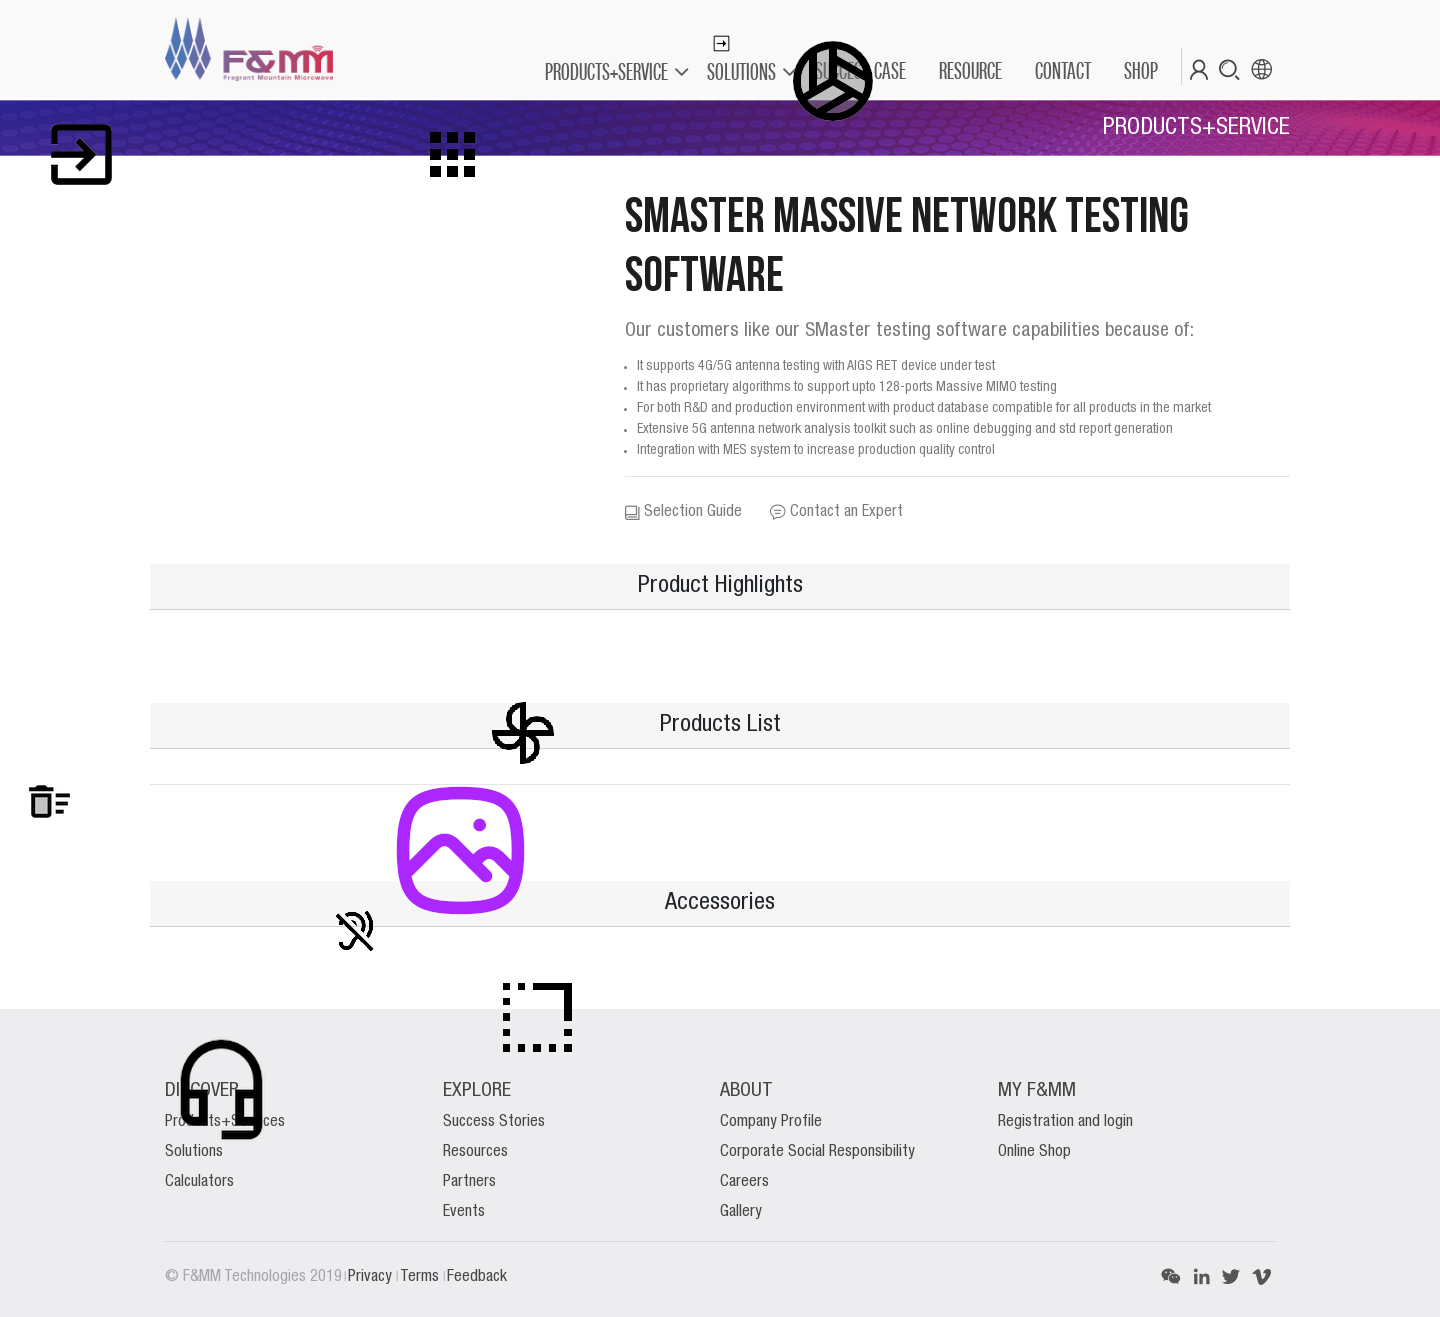 The image size is (1440, 1317). What do you see at coordinates (452, 154) in the screenshot?
I see `open the app drawer or launcher` at bounding box center [452, 154].